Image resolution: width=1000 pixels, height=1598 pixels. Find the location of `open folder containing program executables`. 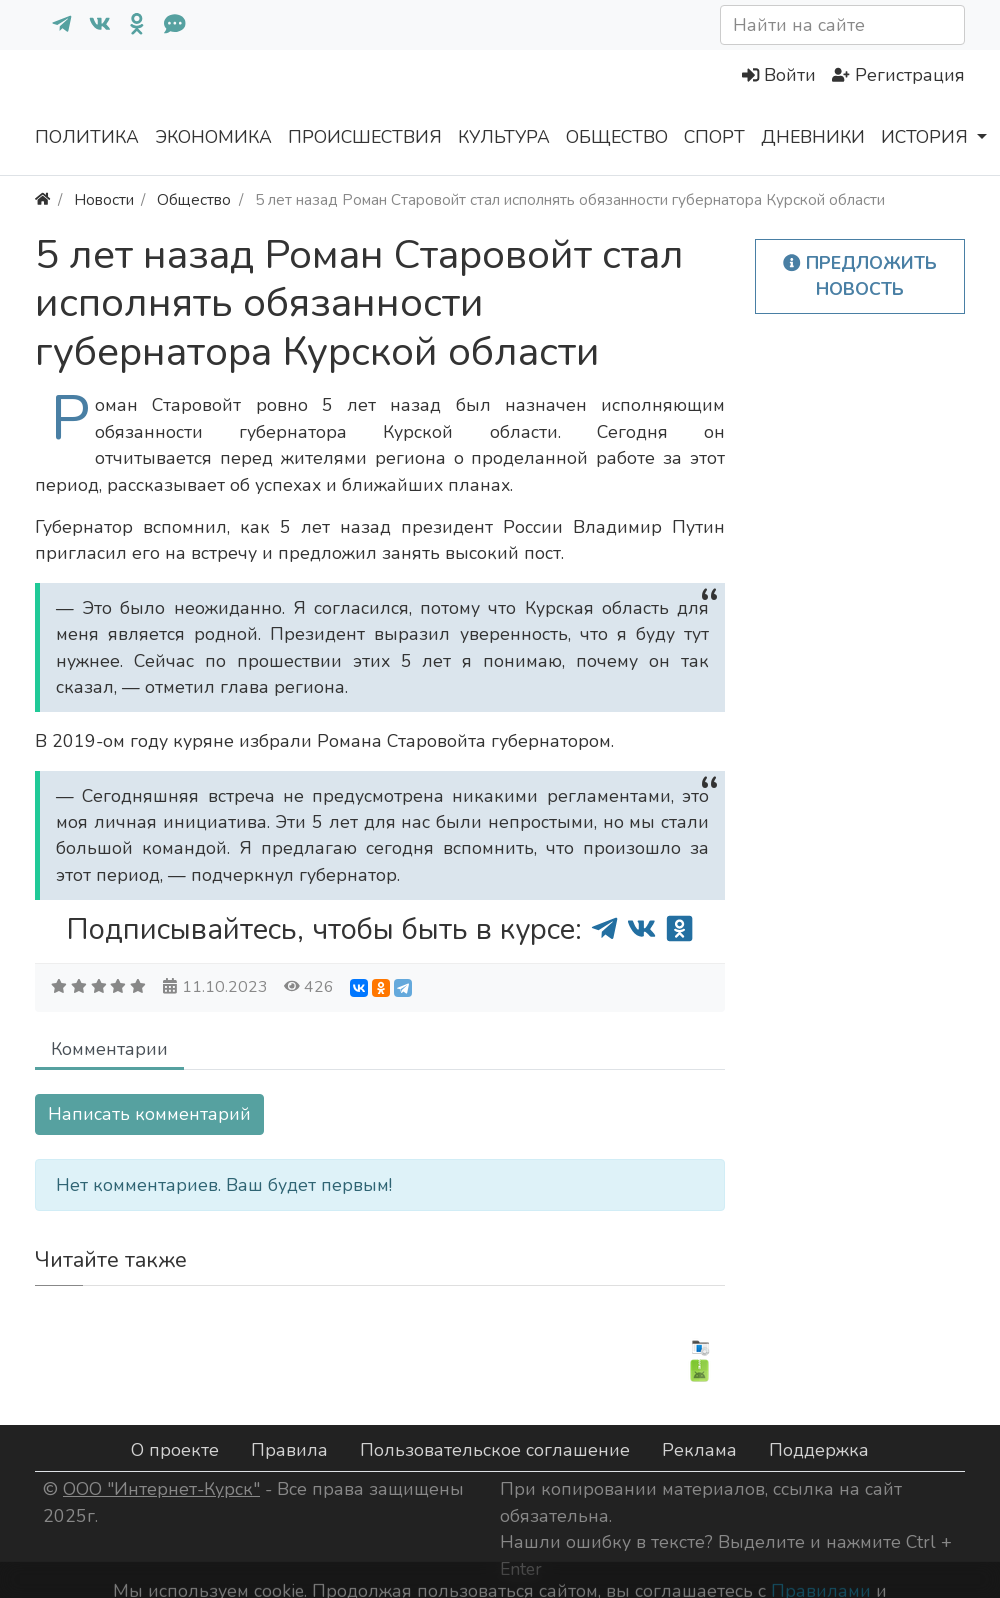

open folder containing program executables is located at coordinates (700, 1347).